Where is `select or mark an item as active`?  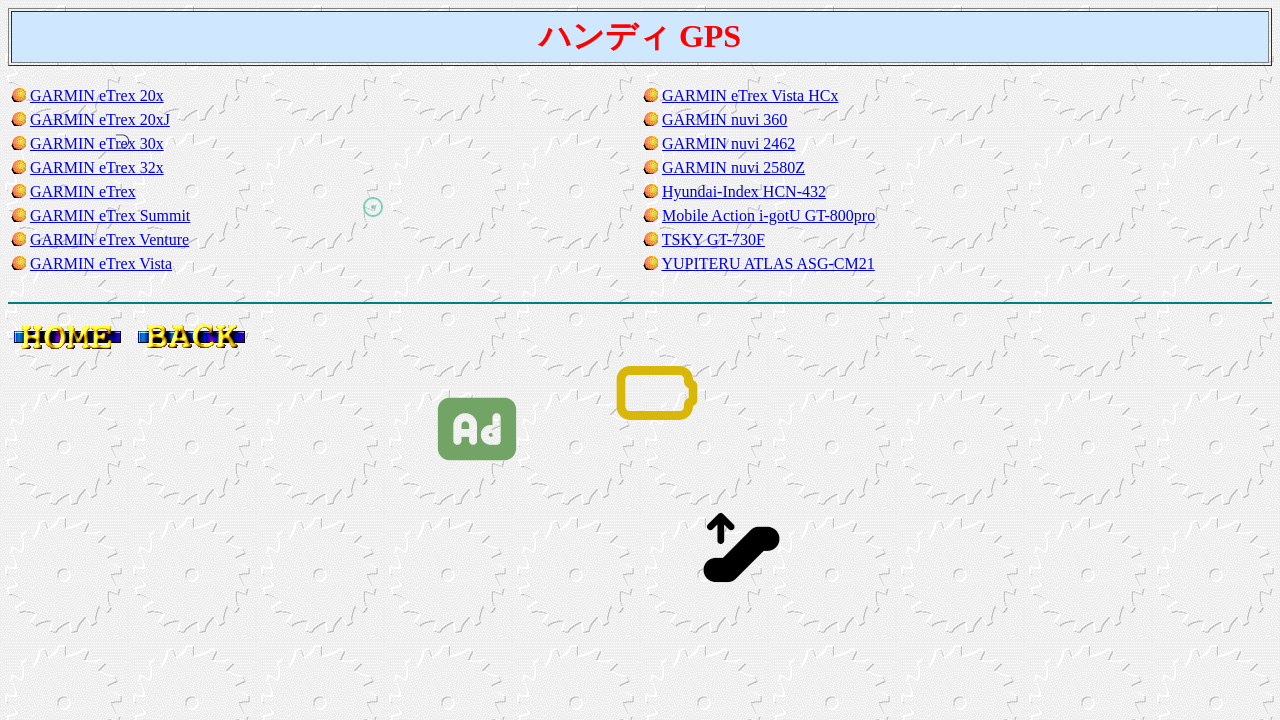
select or mark an item as active is located at coordinates (373, 207).